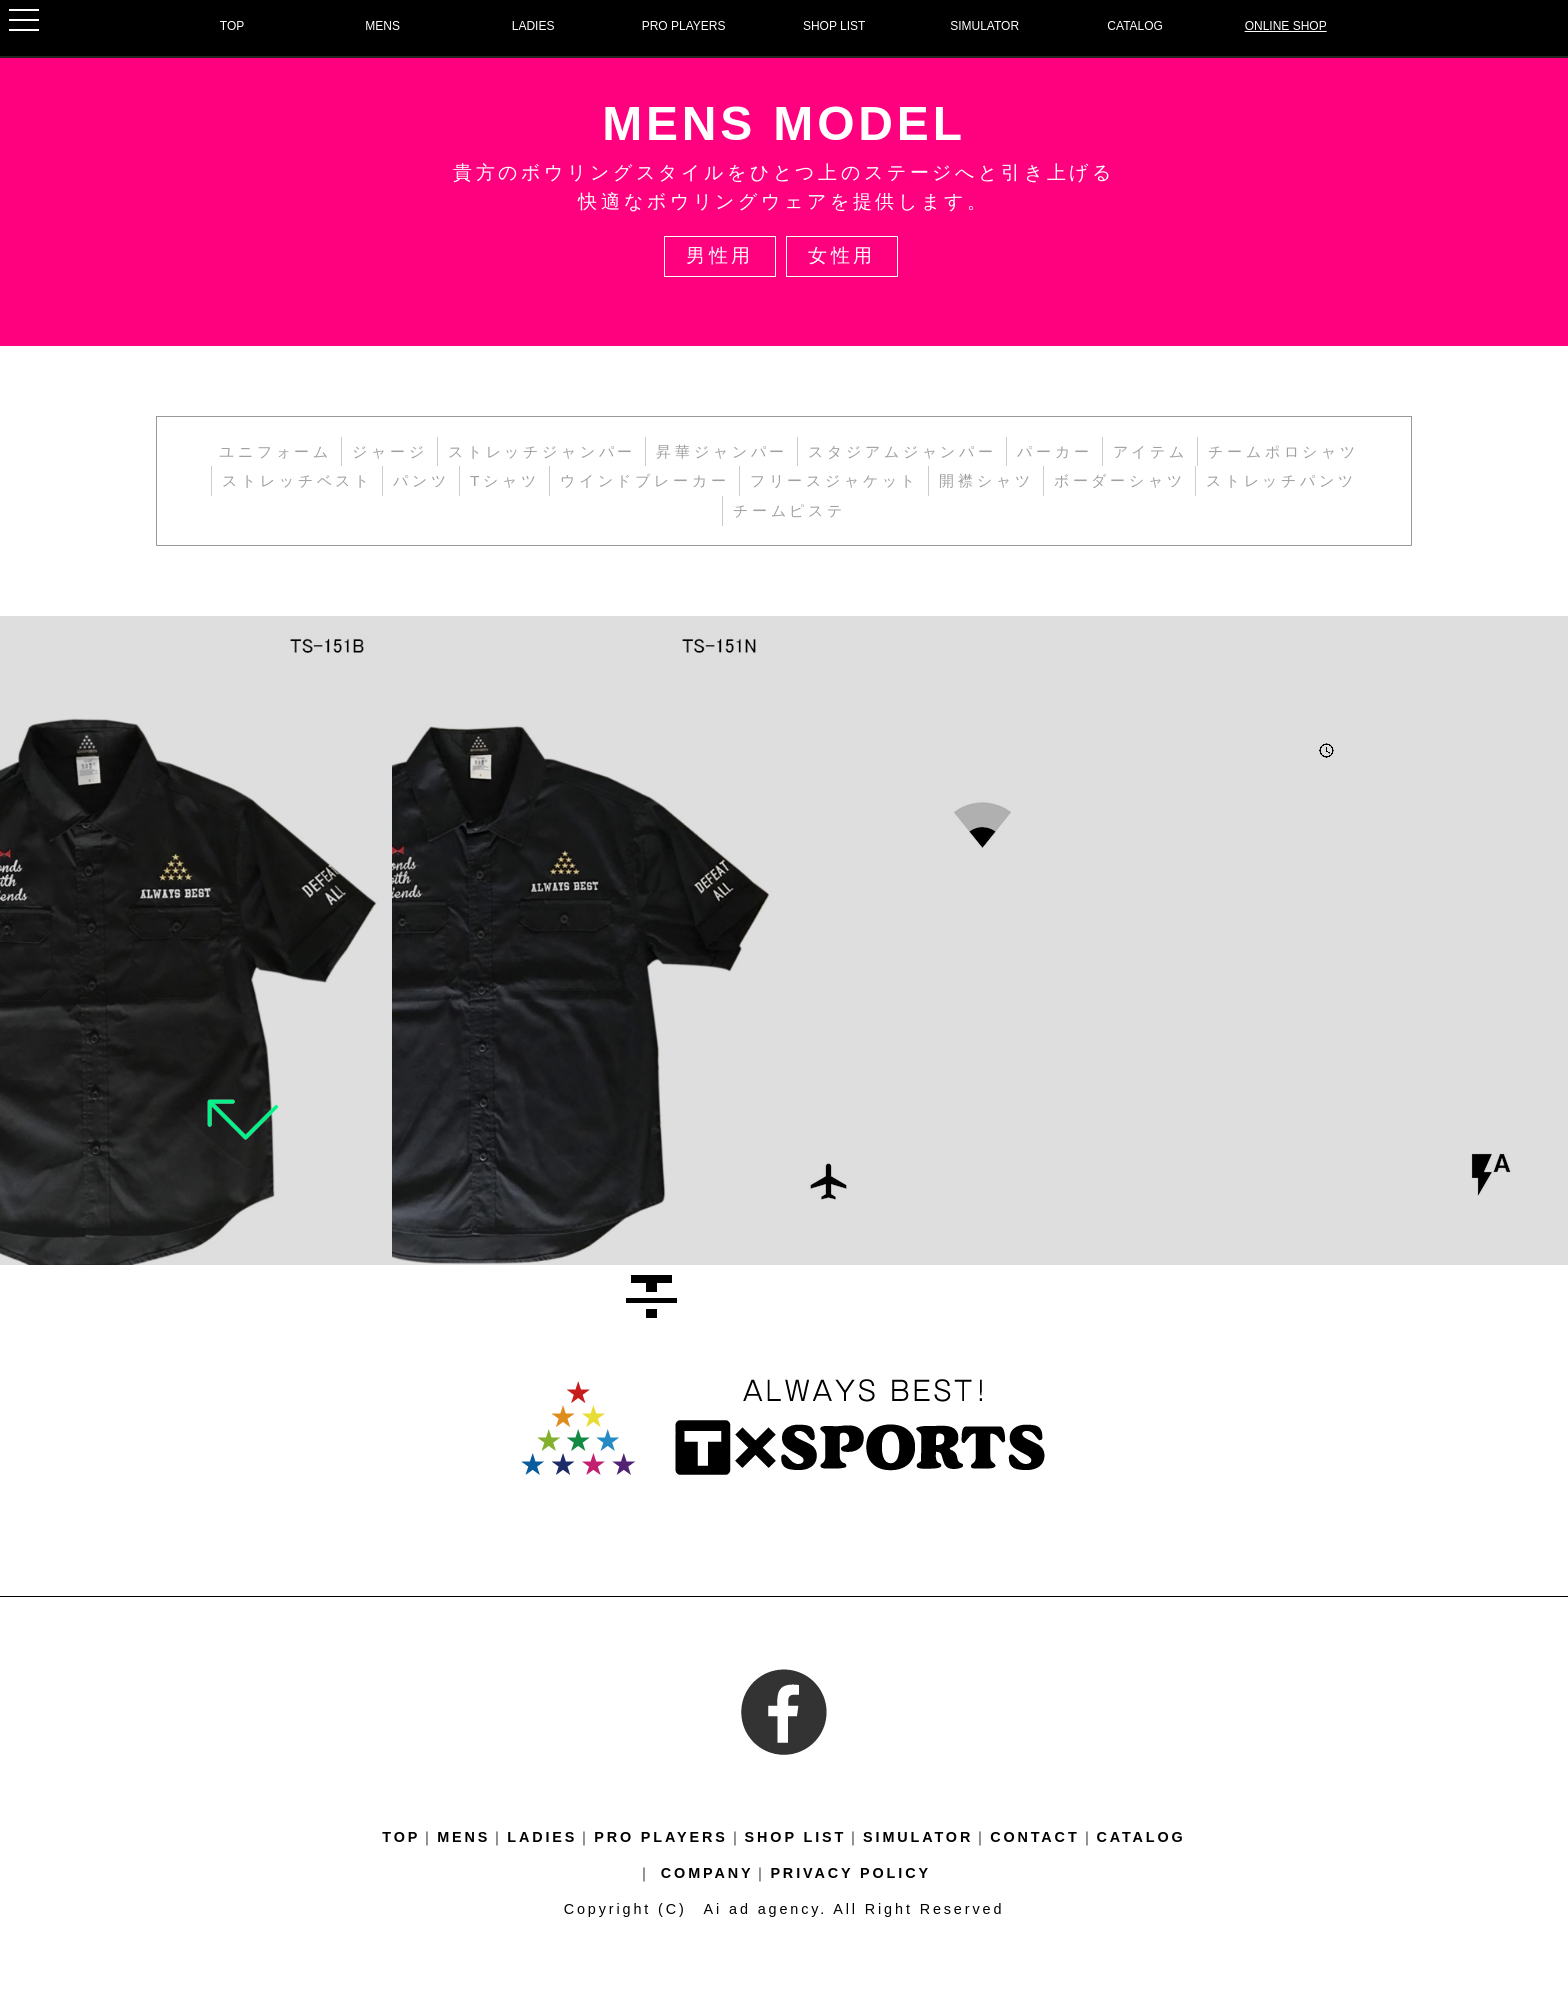 The height and width of the screenshot is (2005, 1568). Describe the element at coordinates (1326, 750) in the screenshot. I see `save item to watch later` at that location.